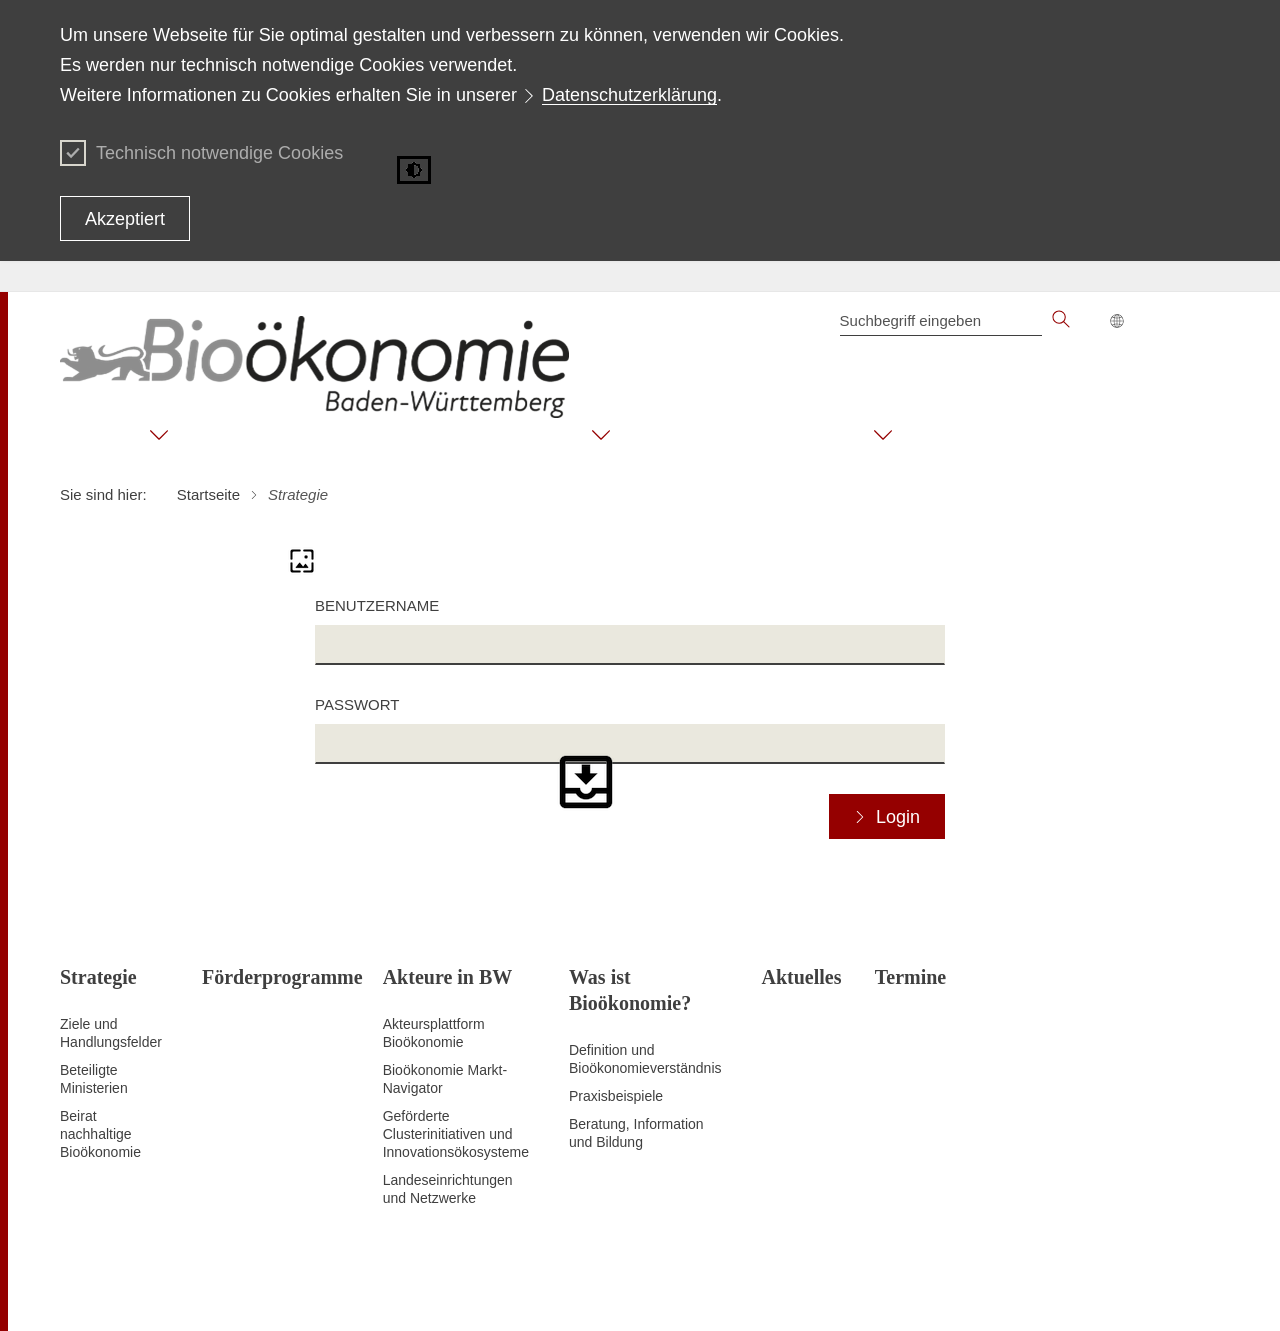 The image size is (1280, 1331). What do you see at coordinates (302, 561) in the screenshot?
I see `change wallpaper or background image` at bounding box center [302, 561].